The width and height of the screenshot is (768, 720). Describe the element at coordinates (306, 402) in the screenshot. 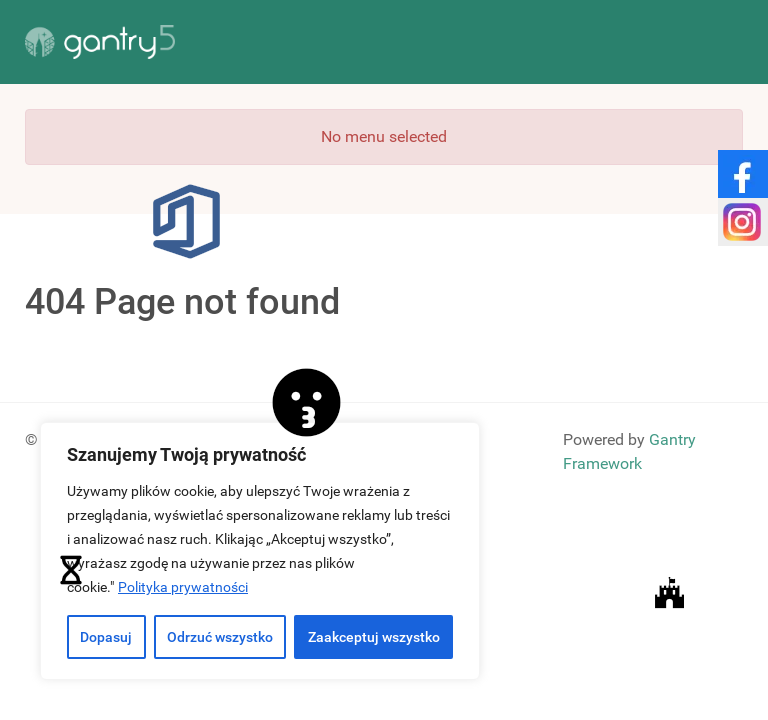

I see `send a kiss or blowing kiss emoji reaction` at that location.